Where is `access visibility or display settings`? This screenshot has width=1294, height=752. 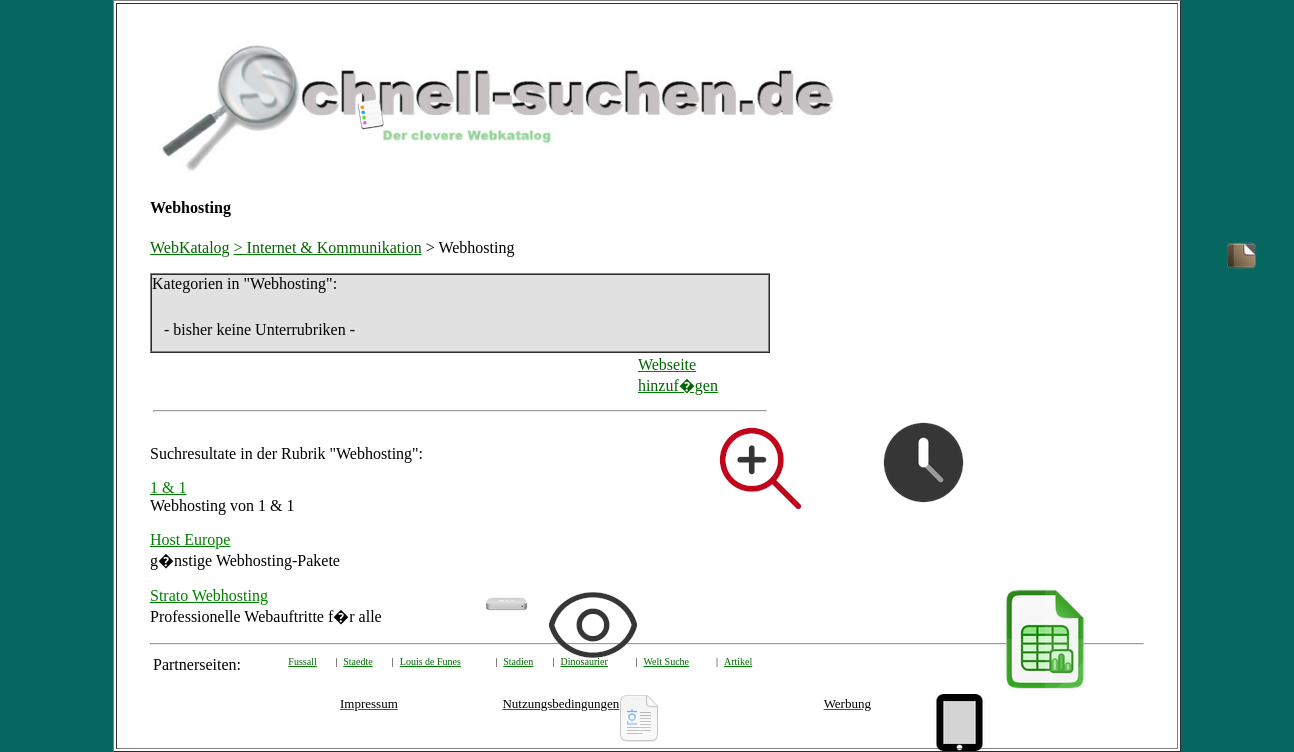 access visibility or display settings is located at coordinates (593, 625).